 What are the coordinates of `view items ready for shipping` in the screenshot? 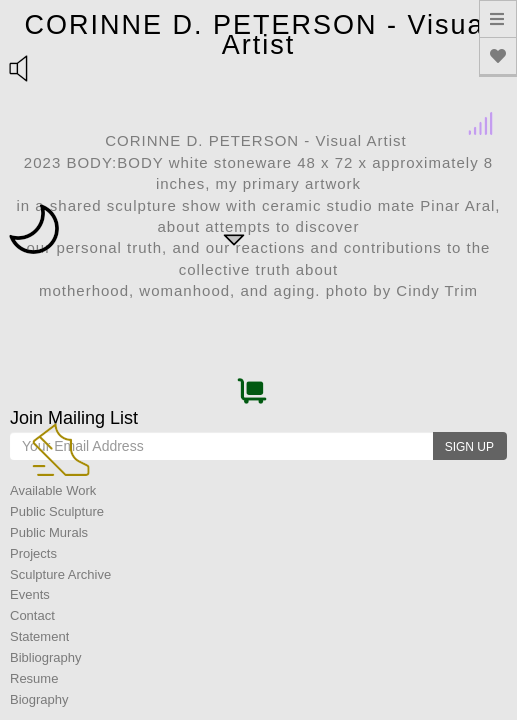 It's located at (252, 391).